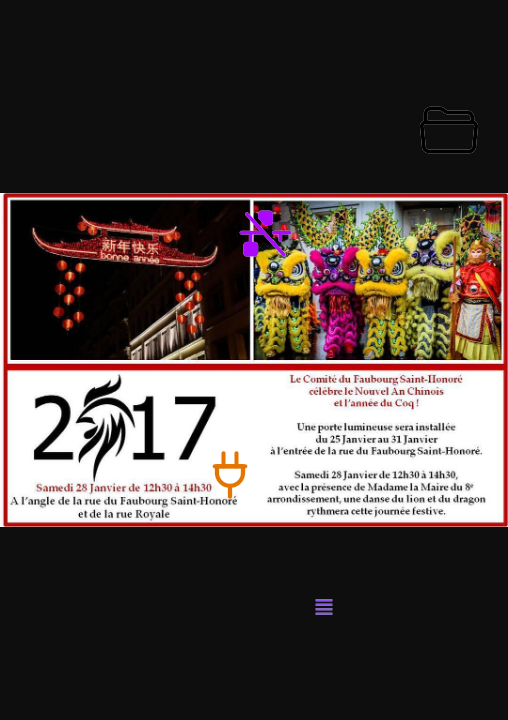 This screenshot has height=720, width=508. Describe the element at coordinates (449, 130) in the screenshot. I see `open folder to view contents` at that location.